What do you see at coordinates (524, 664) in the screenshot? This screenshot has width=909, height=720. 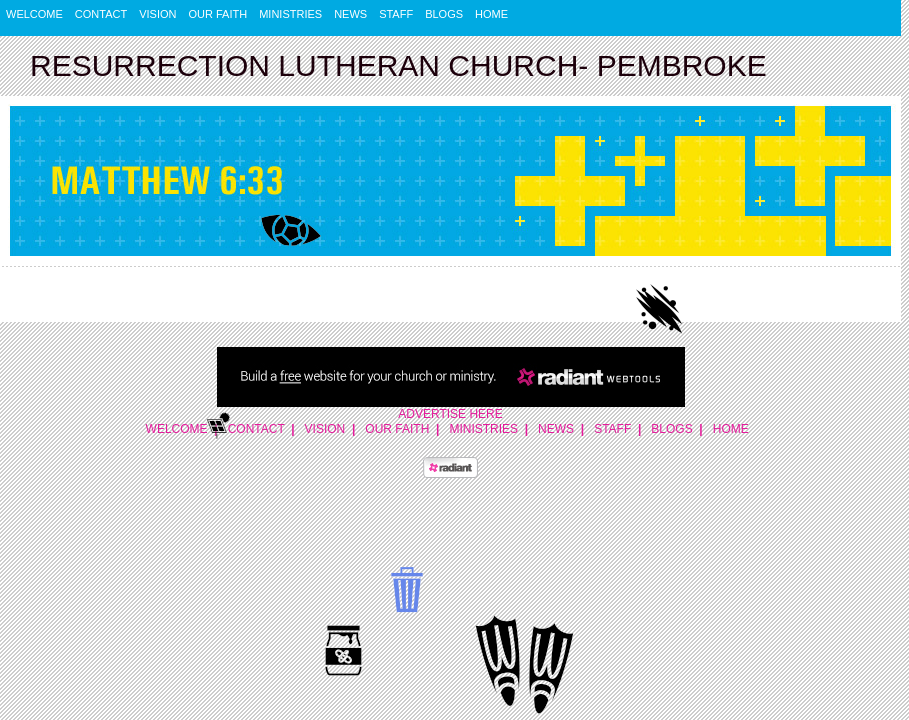 I see `access swimming or diving activities` at bounding box center [524, 664].